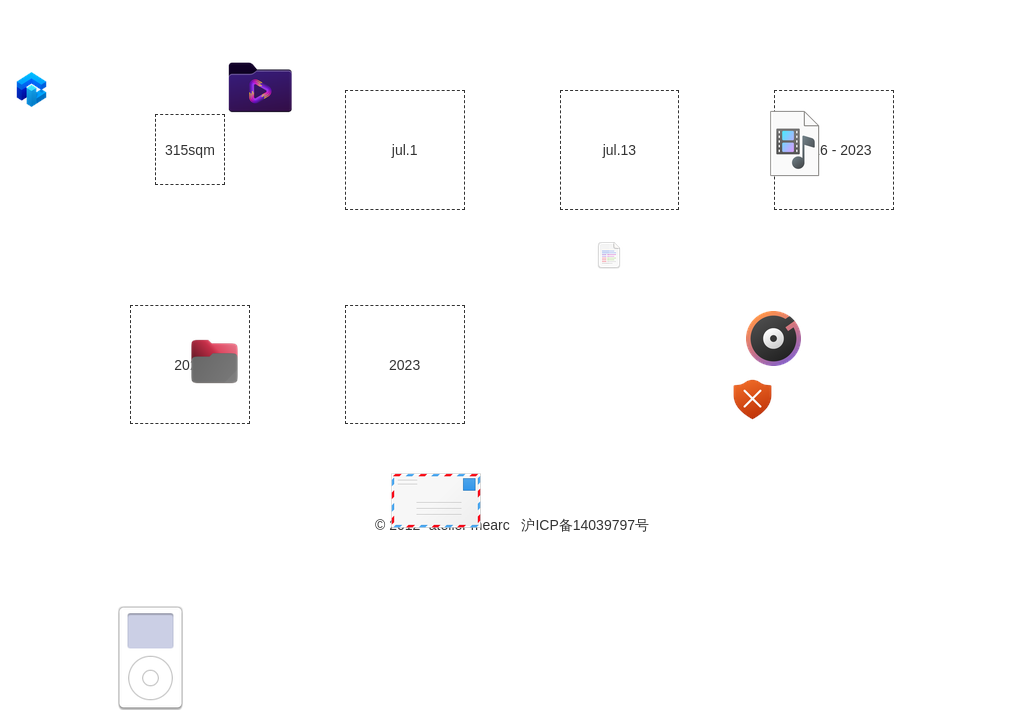 This screenshot has width=1024, height=720. What do you see at coordinates (794, 143) in the screenshot?
I see `open a media file containing audio or video content` at bounding box center [794, 143].